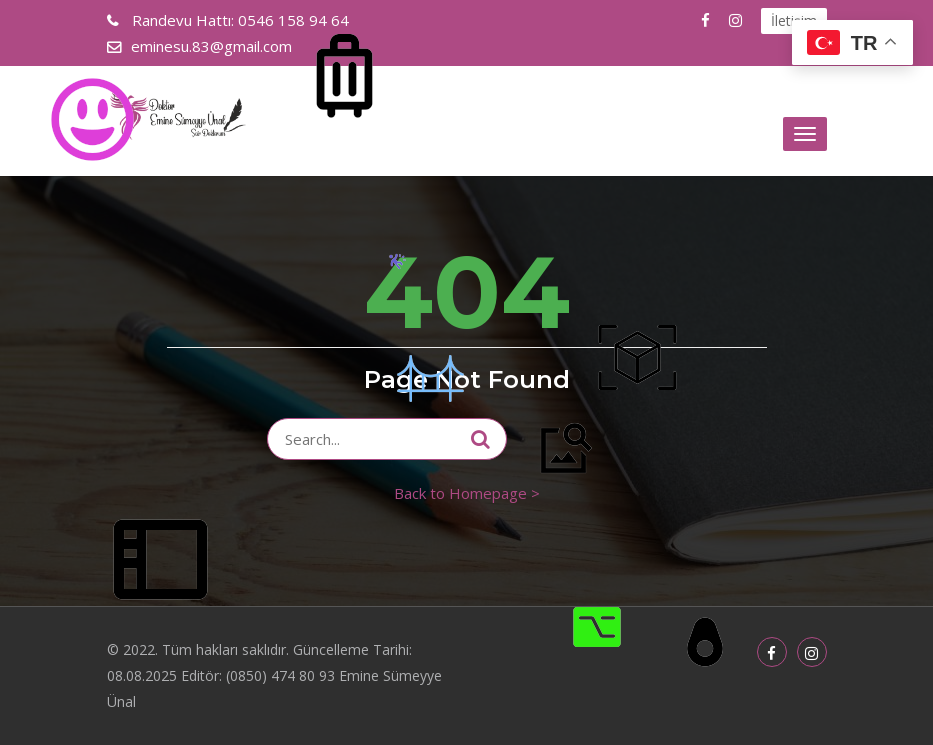  What do you see at coordinates (397, 261) in the screenshot?
I see `indicates a slip, trip, or fall hazard warning` at bounding box center [397, 261].